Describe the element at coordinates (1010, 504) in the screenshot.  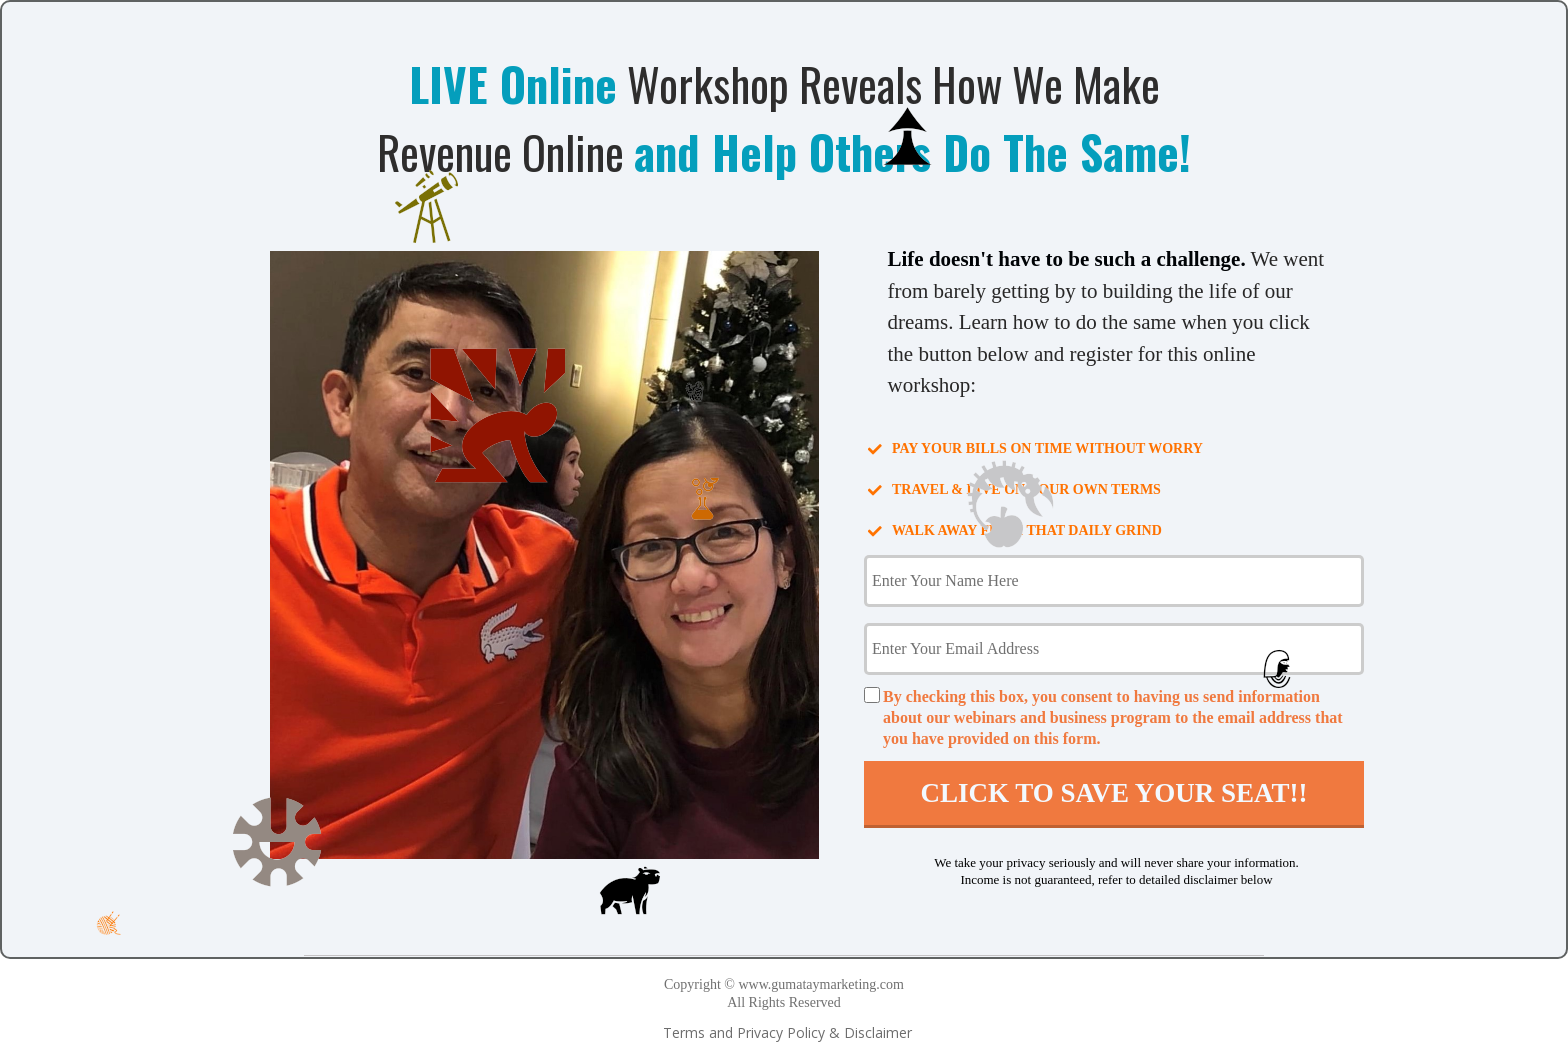
I see `indicates a pest or infestation in a farming/gardening game` at that location.